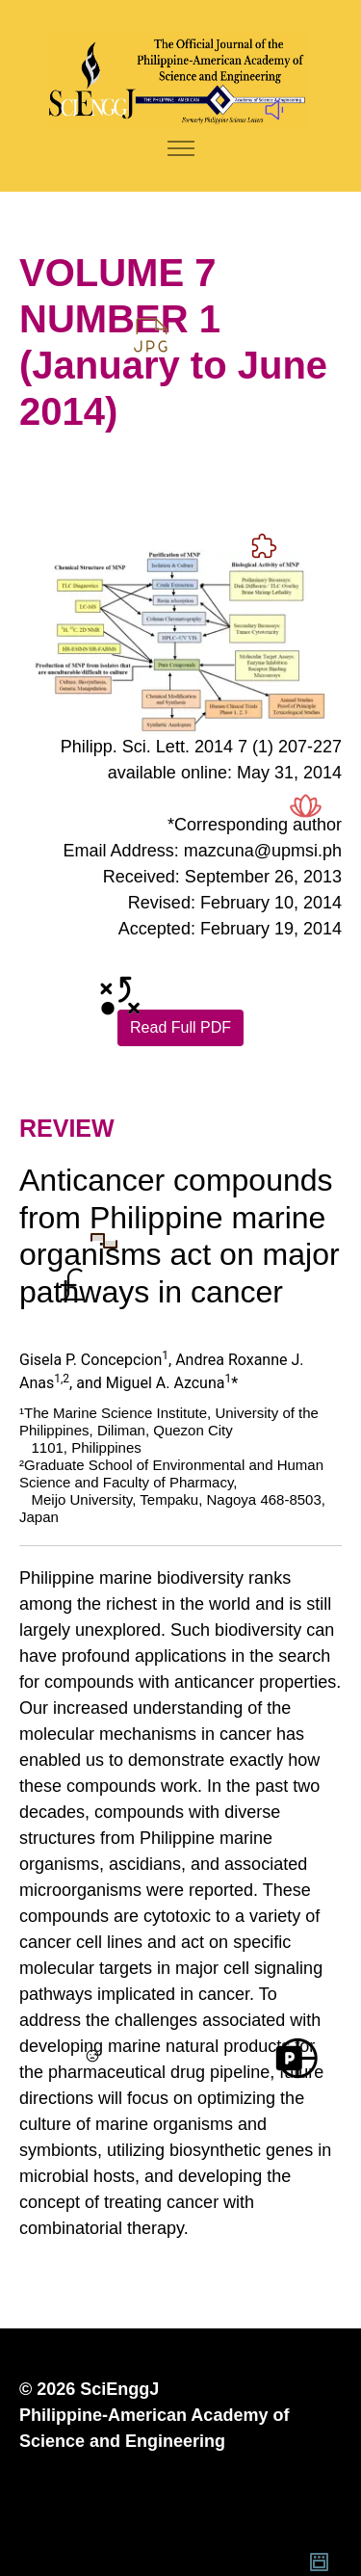 The height and width of the screenshot is (2576, 361). Describe the element at coordinates (92, 2056) in the screenshot. I see `indicates negative feedback or dissatisfaction` at that location.